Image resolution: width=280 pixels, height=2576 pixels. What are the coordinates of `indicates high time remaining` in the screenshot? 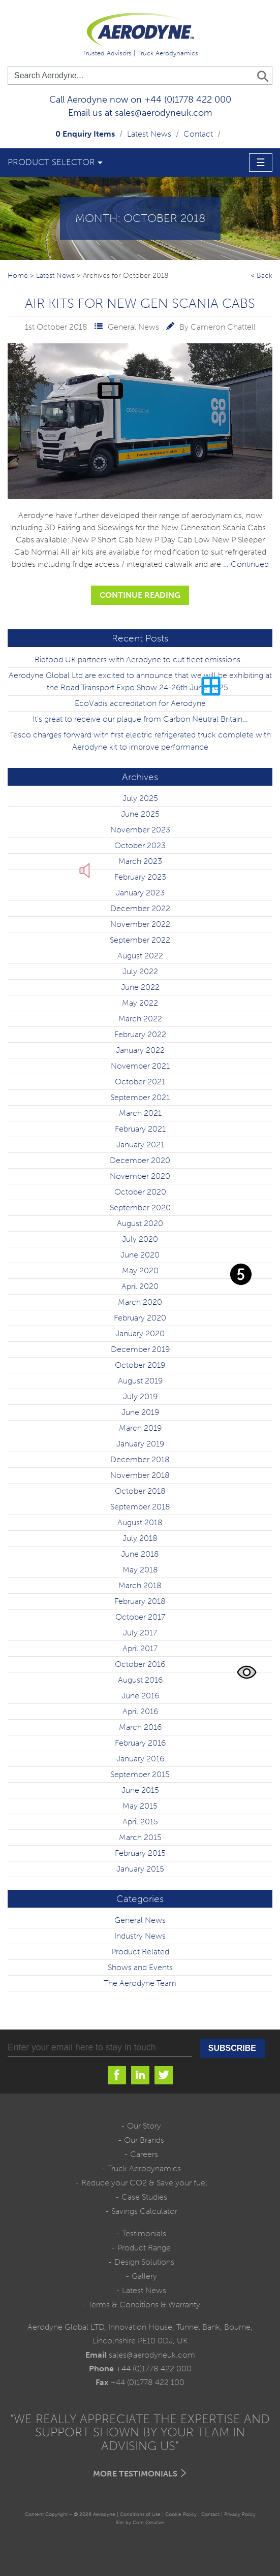 It's located at (61, 385).